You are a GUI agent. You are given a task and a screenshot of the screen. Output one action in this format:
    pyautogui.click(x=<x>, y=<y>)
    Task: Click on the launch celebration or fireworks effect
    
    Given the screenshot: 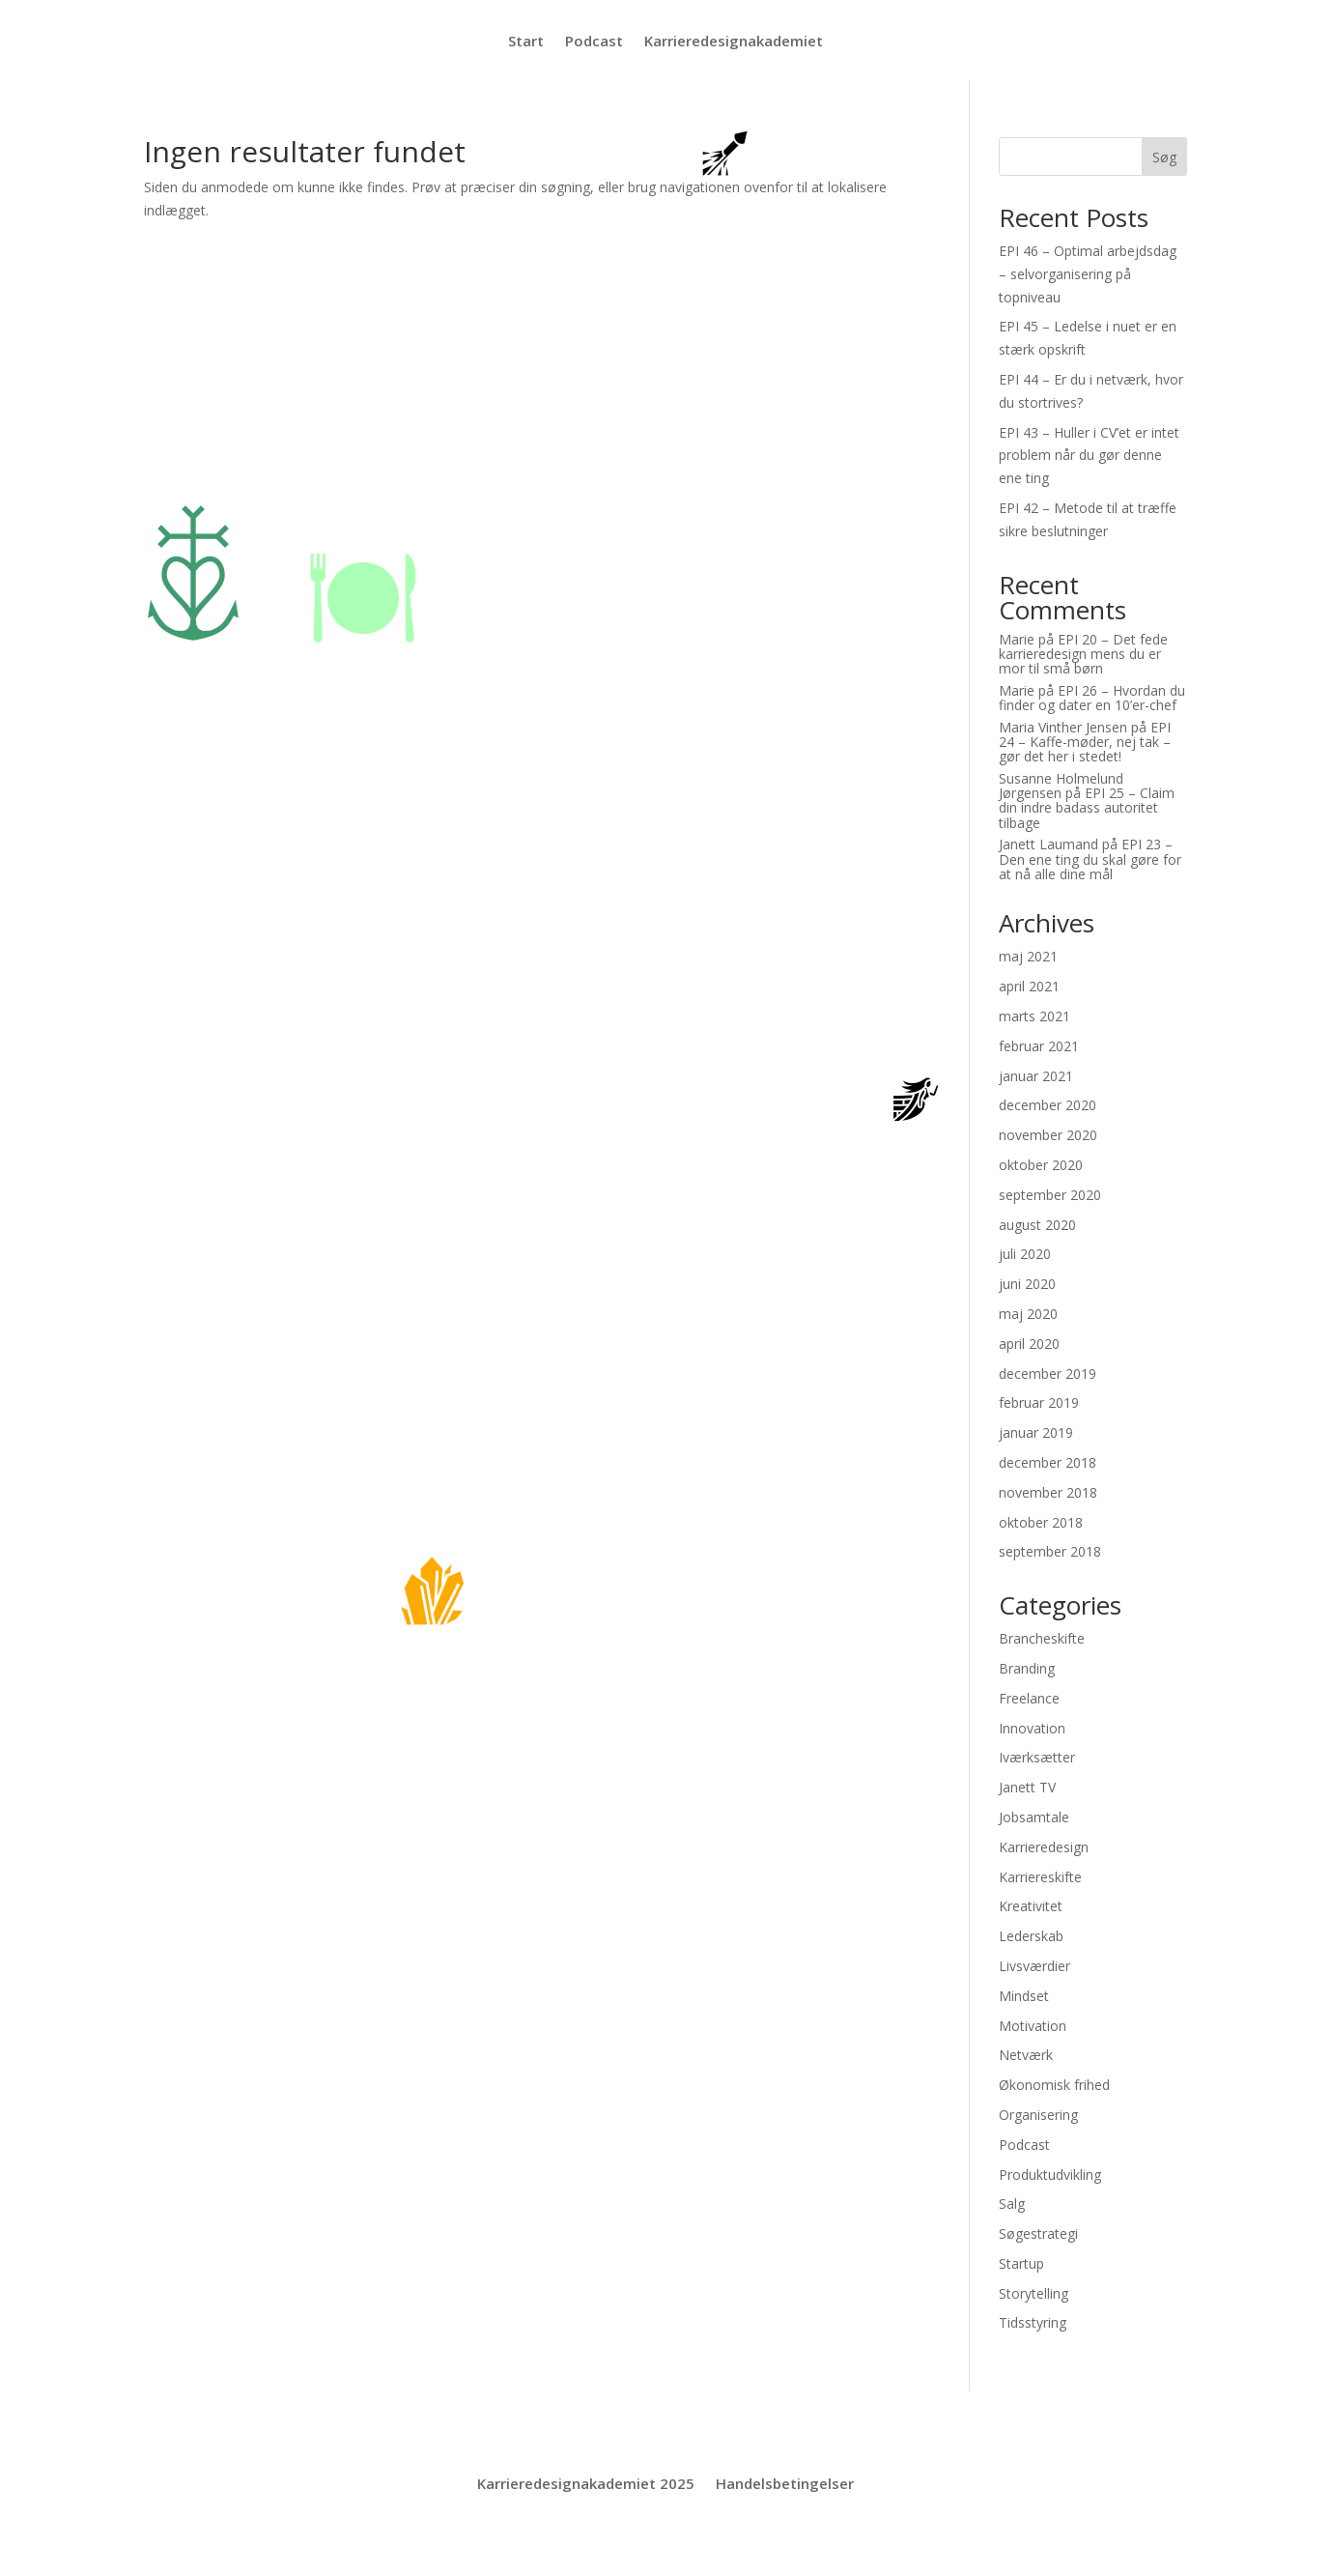 What is the action you would take?
    pyautogui.click(x=725, y=153)
    